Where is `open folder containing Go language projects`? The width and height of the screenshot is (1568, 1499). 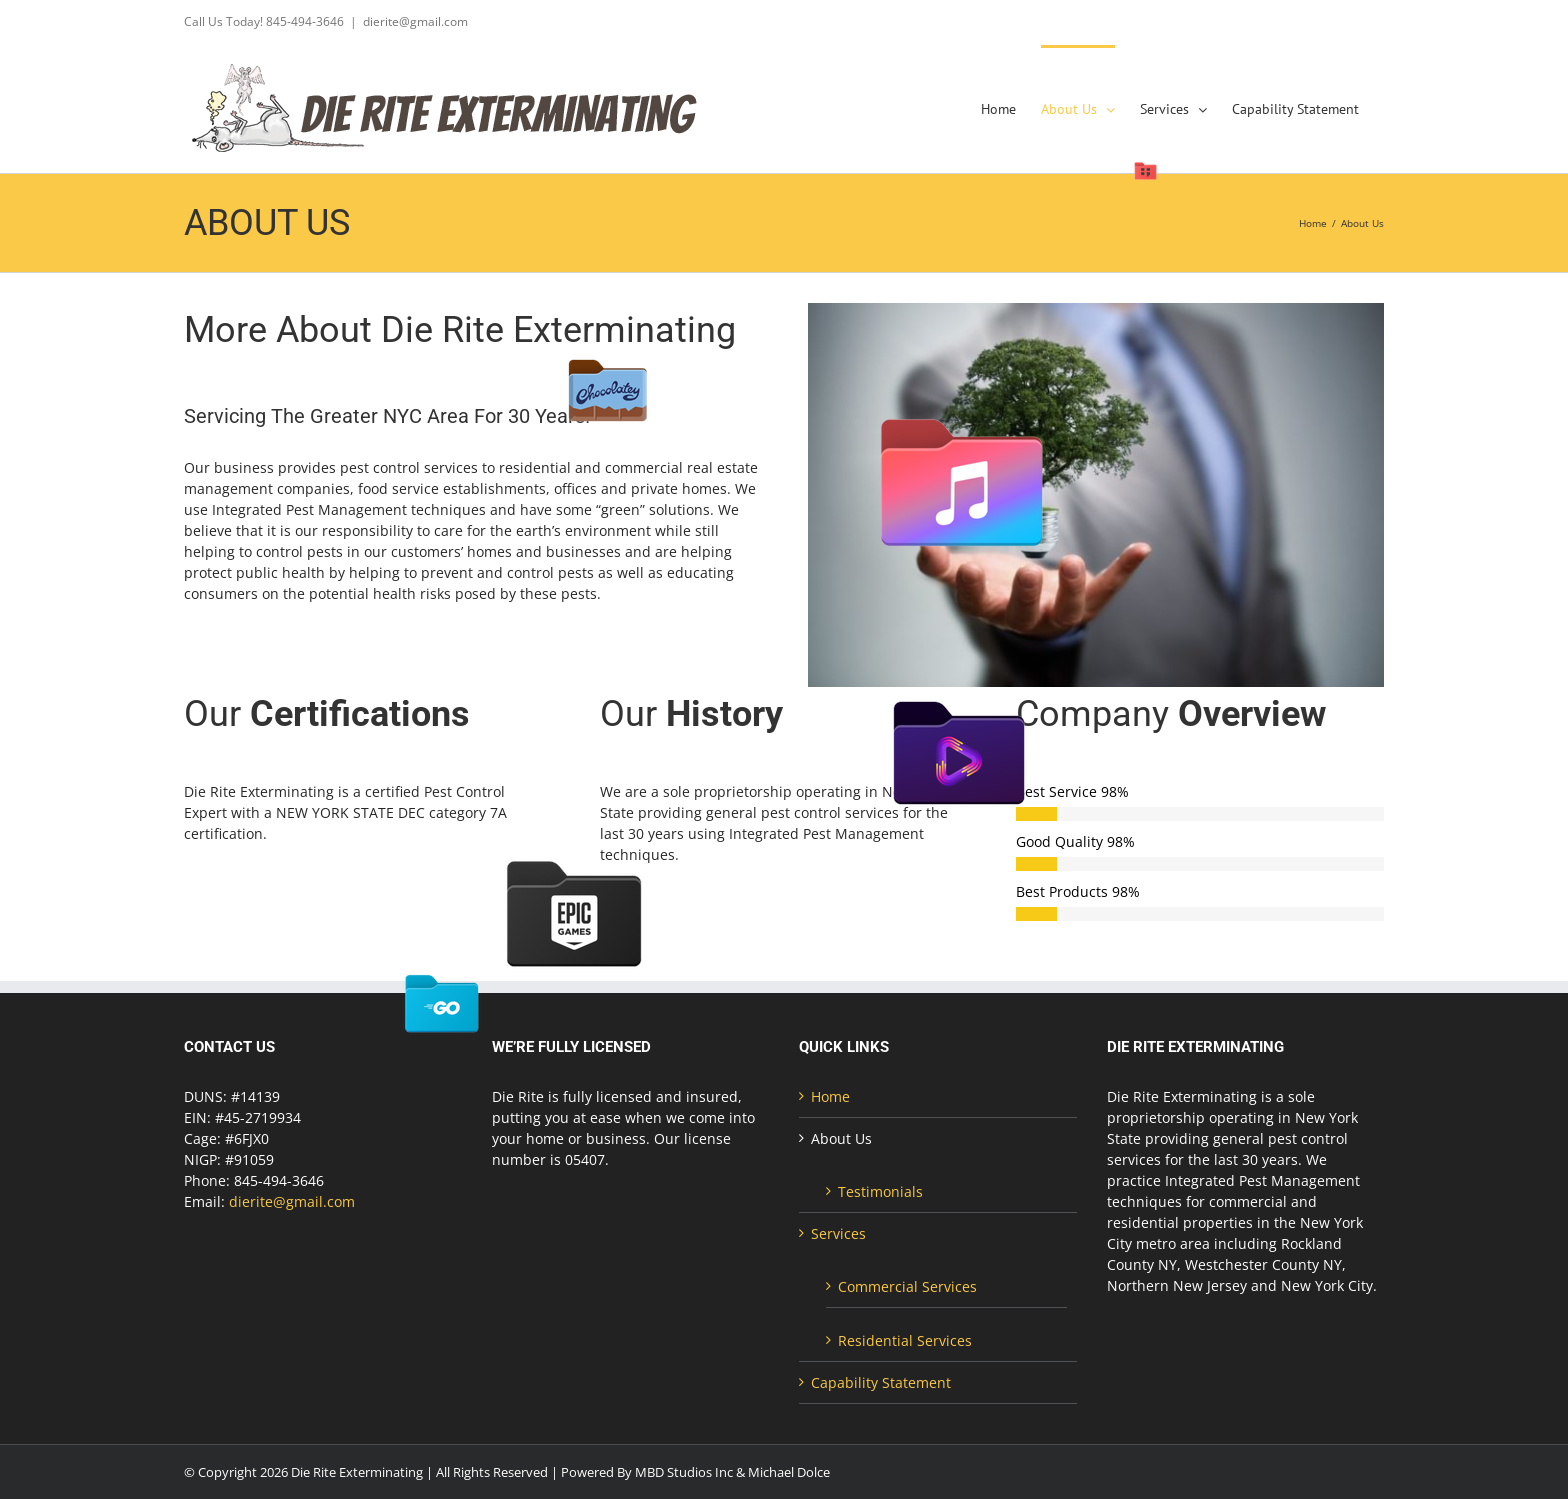
open folder containing Go language projects is located at coordinates (441, 1005).